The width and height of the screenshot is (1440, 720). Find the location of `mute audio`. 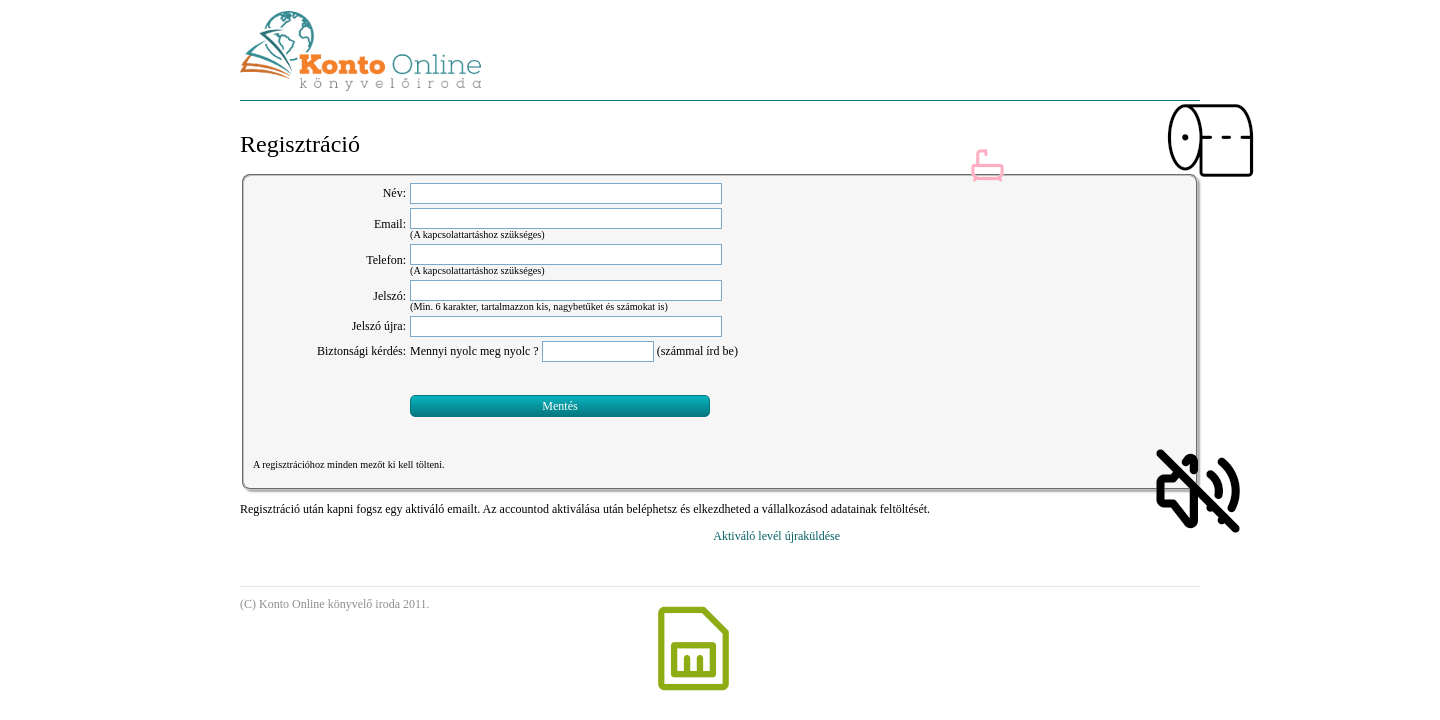

mute audio is located at coordinates (1198, 491).